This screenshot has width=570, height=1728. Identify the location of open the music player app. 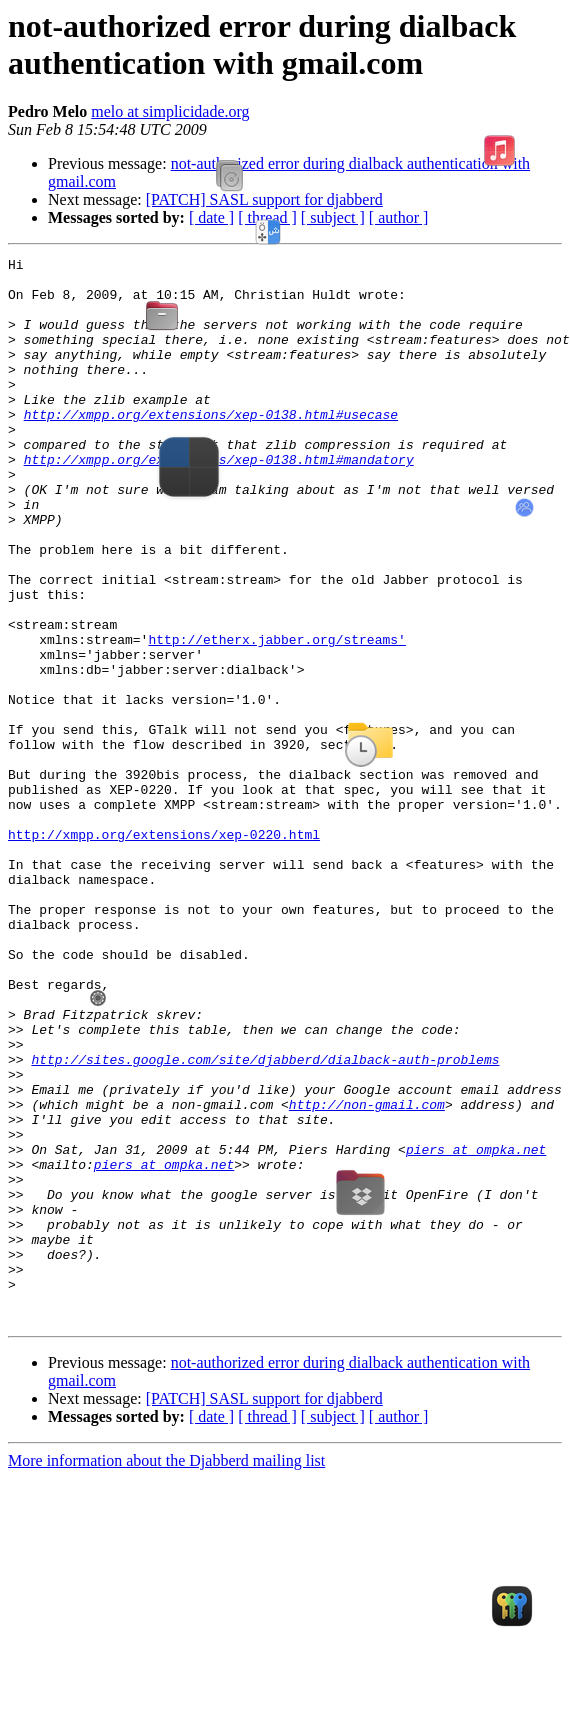
(499, 150).